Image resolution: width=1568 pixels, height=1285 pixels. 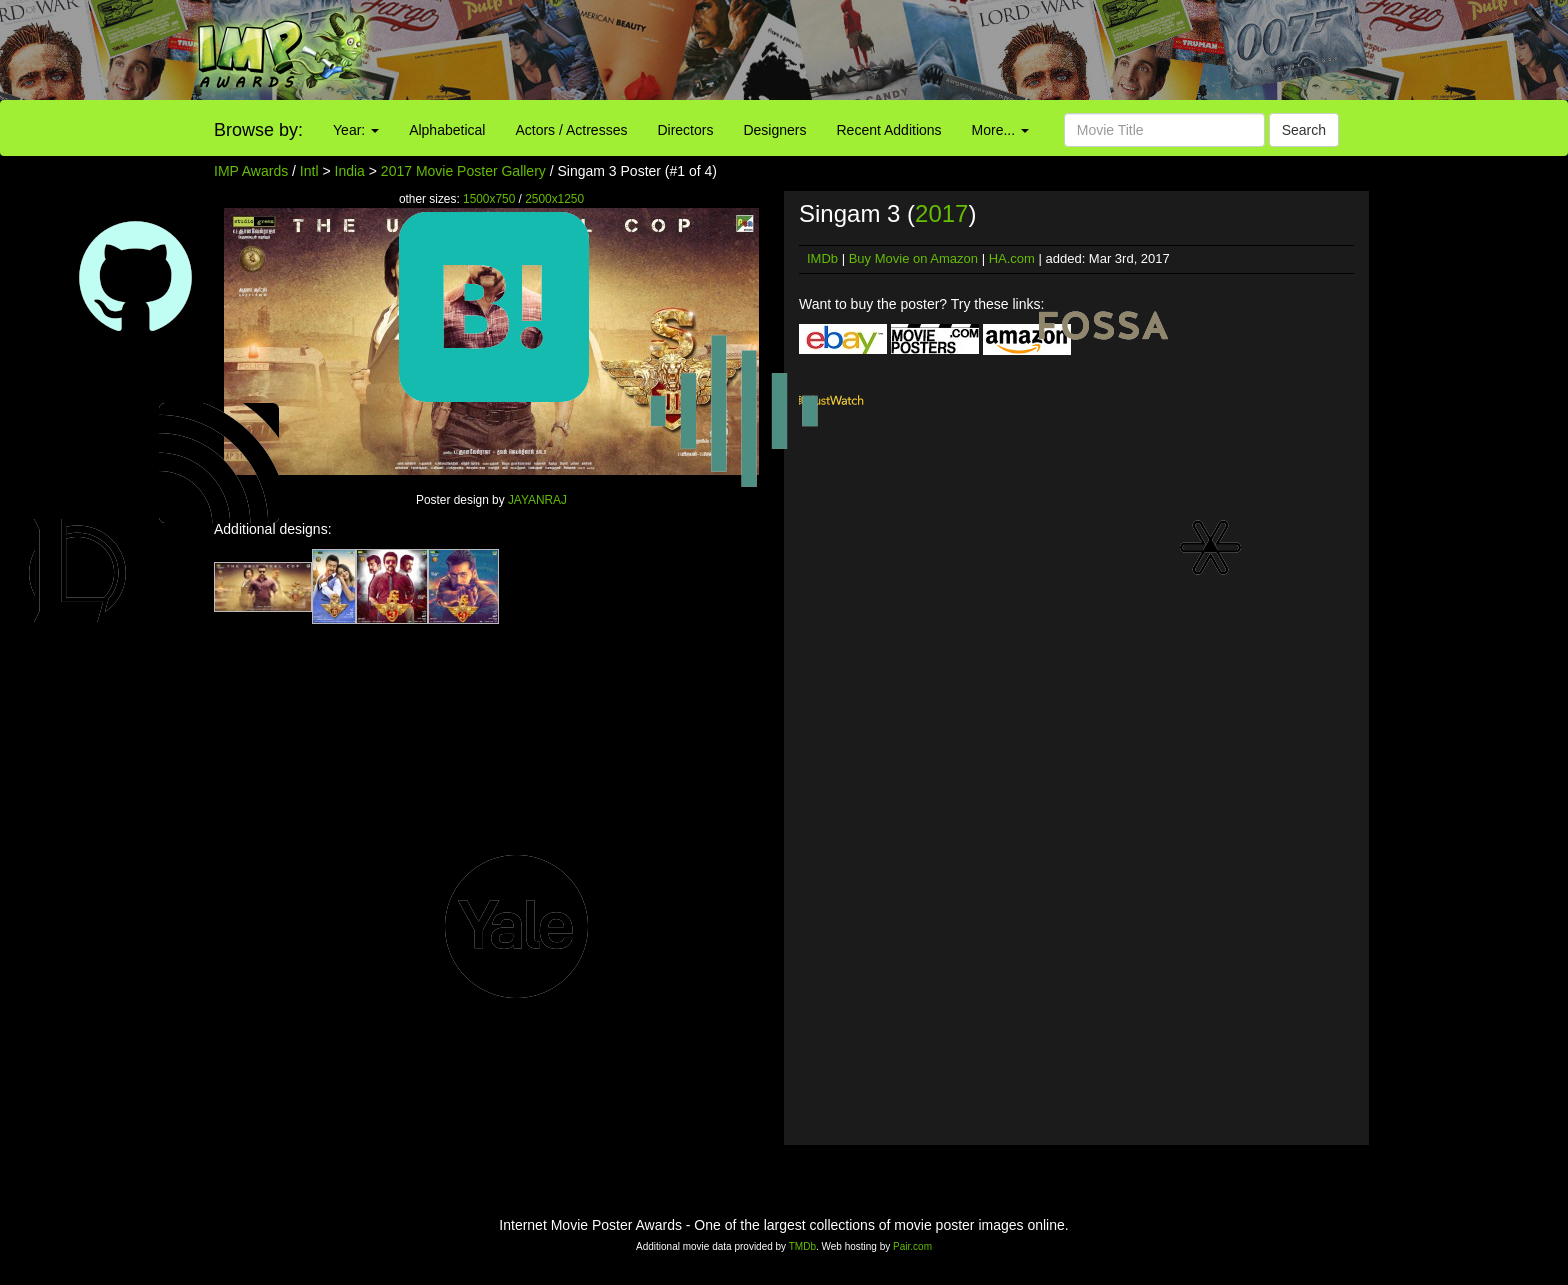 I want to click on yale university branding or affiliation, so click(x=516, y=926).